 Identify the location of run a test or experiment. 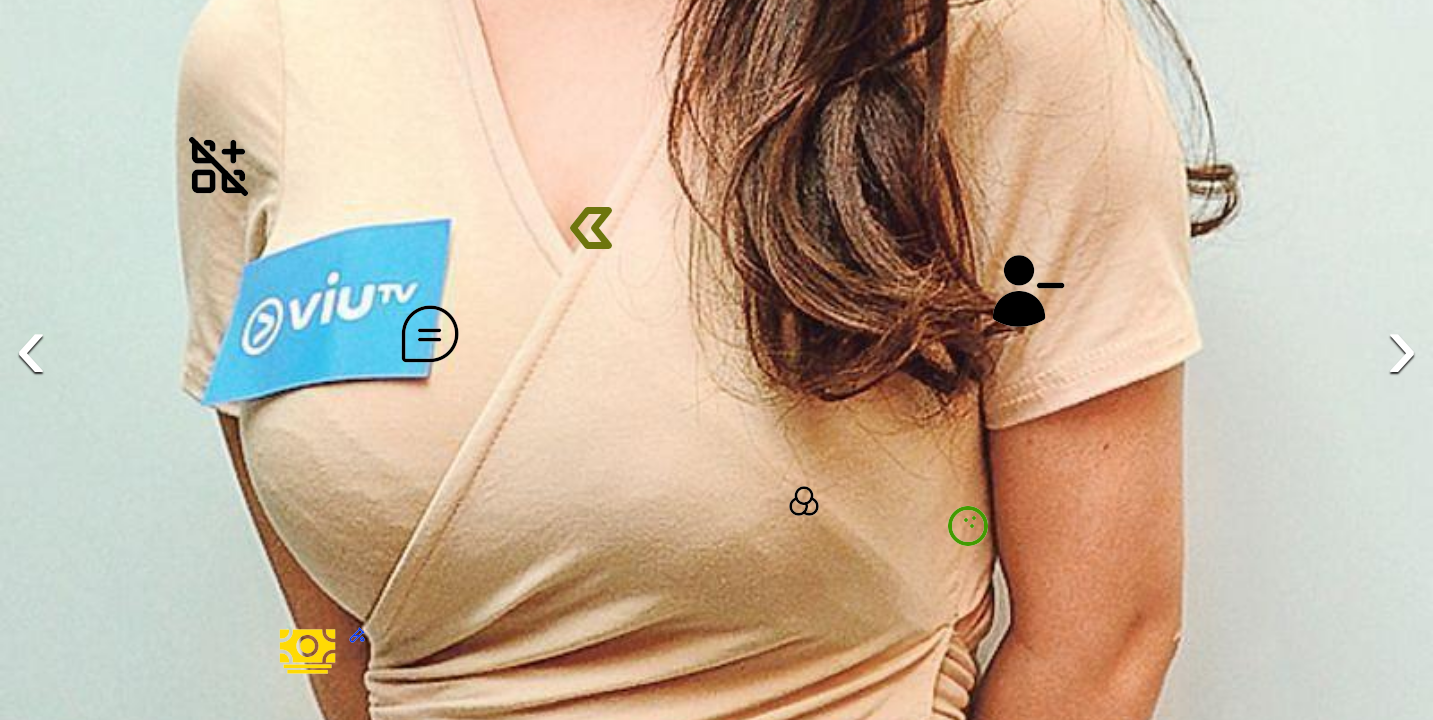
(357, 635).